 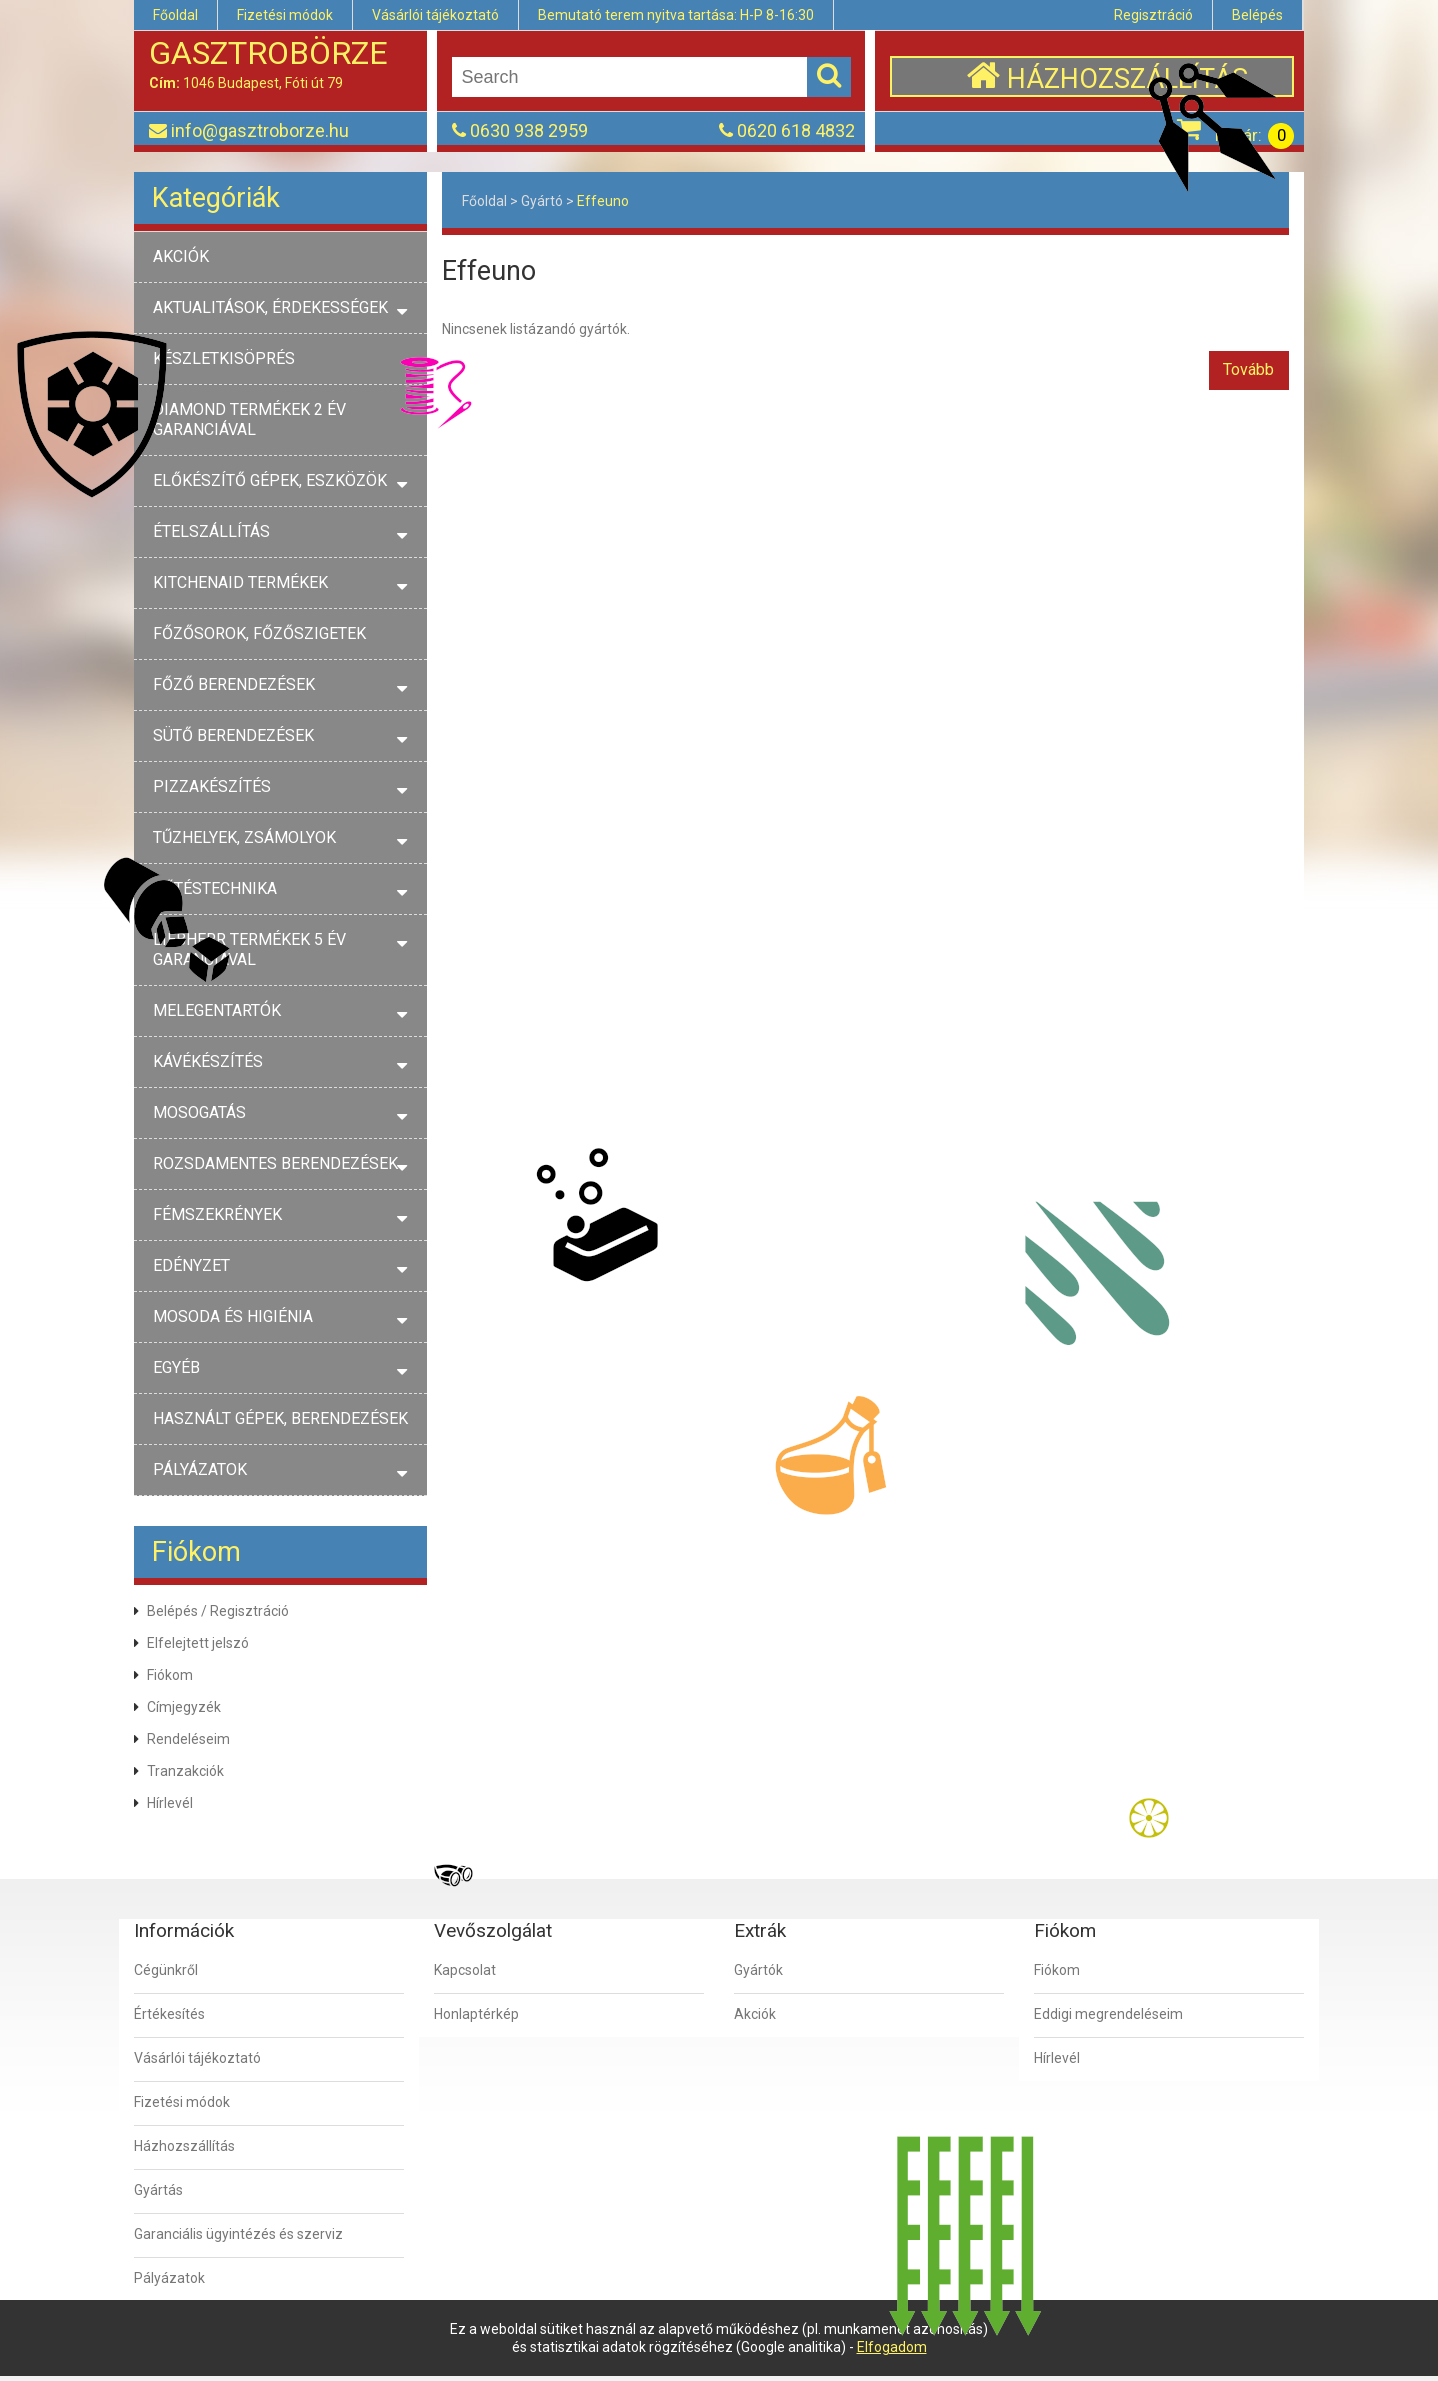 I want to click on select steampunk goggles accessory for your avatar, so click(x=453, y=1875).